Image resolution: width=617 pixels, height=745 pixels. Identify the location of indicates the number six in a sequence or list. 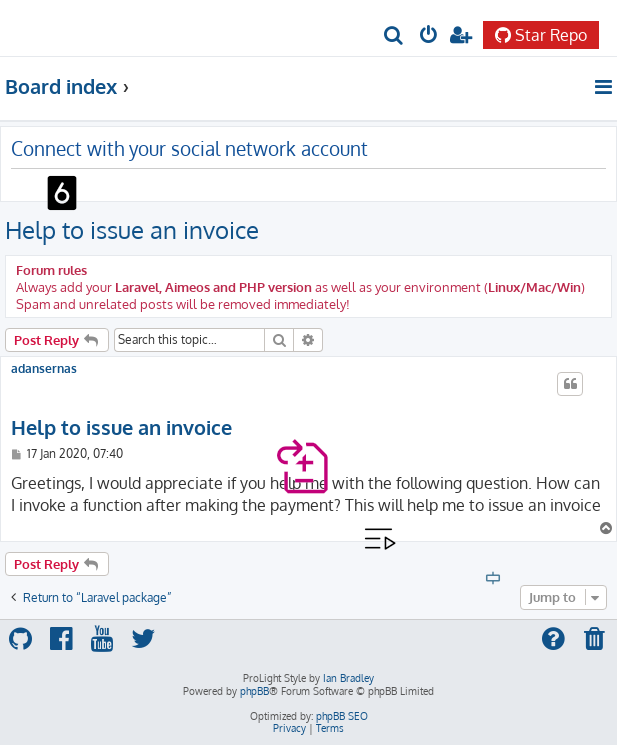
(62, 193).